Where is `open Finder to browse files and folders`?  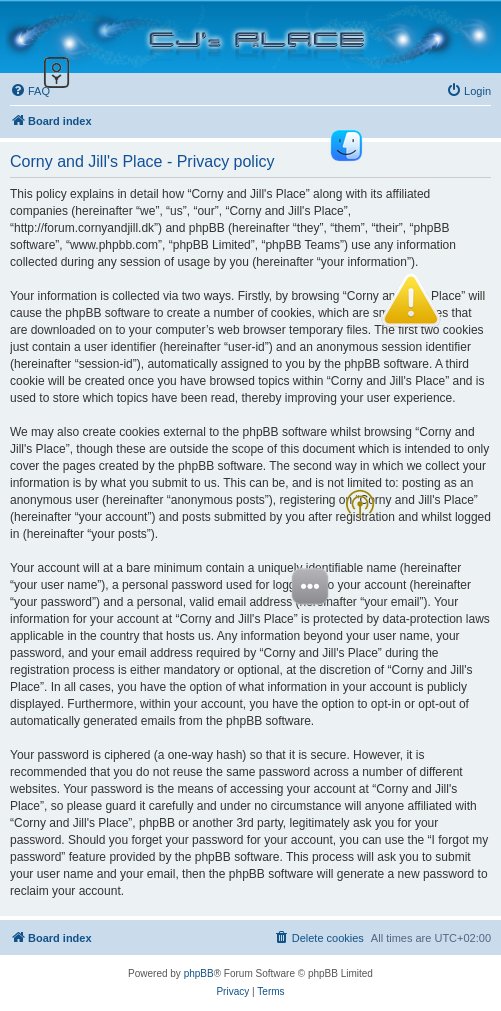
open Finder to browse files and folders is located at coordinates (346, 145).